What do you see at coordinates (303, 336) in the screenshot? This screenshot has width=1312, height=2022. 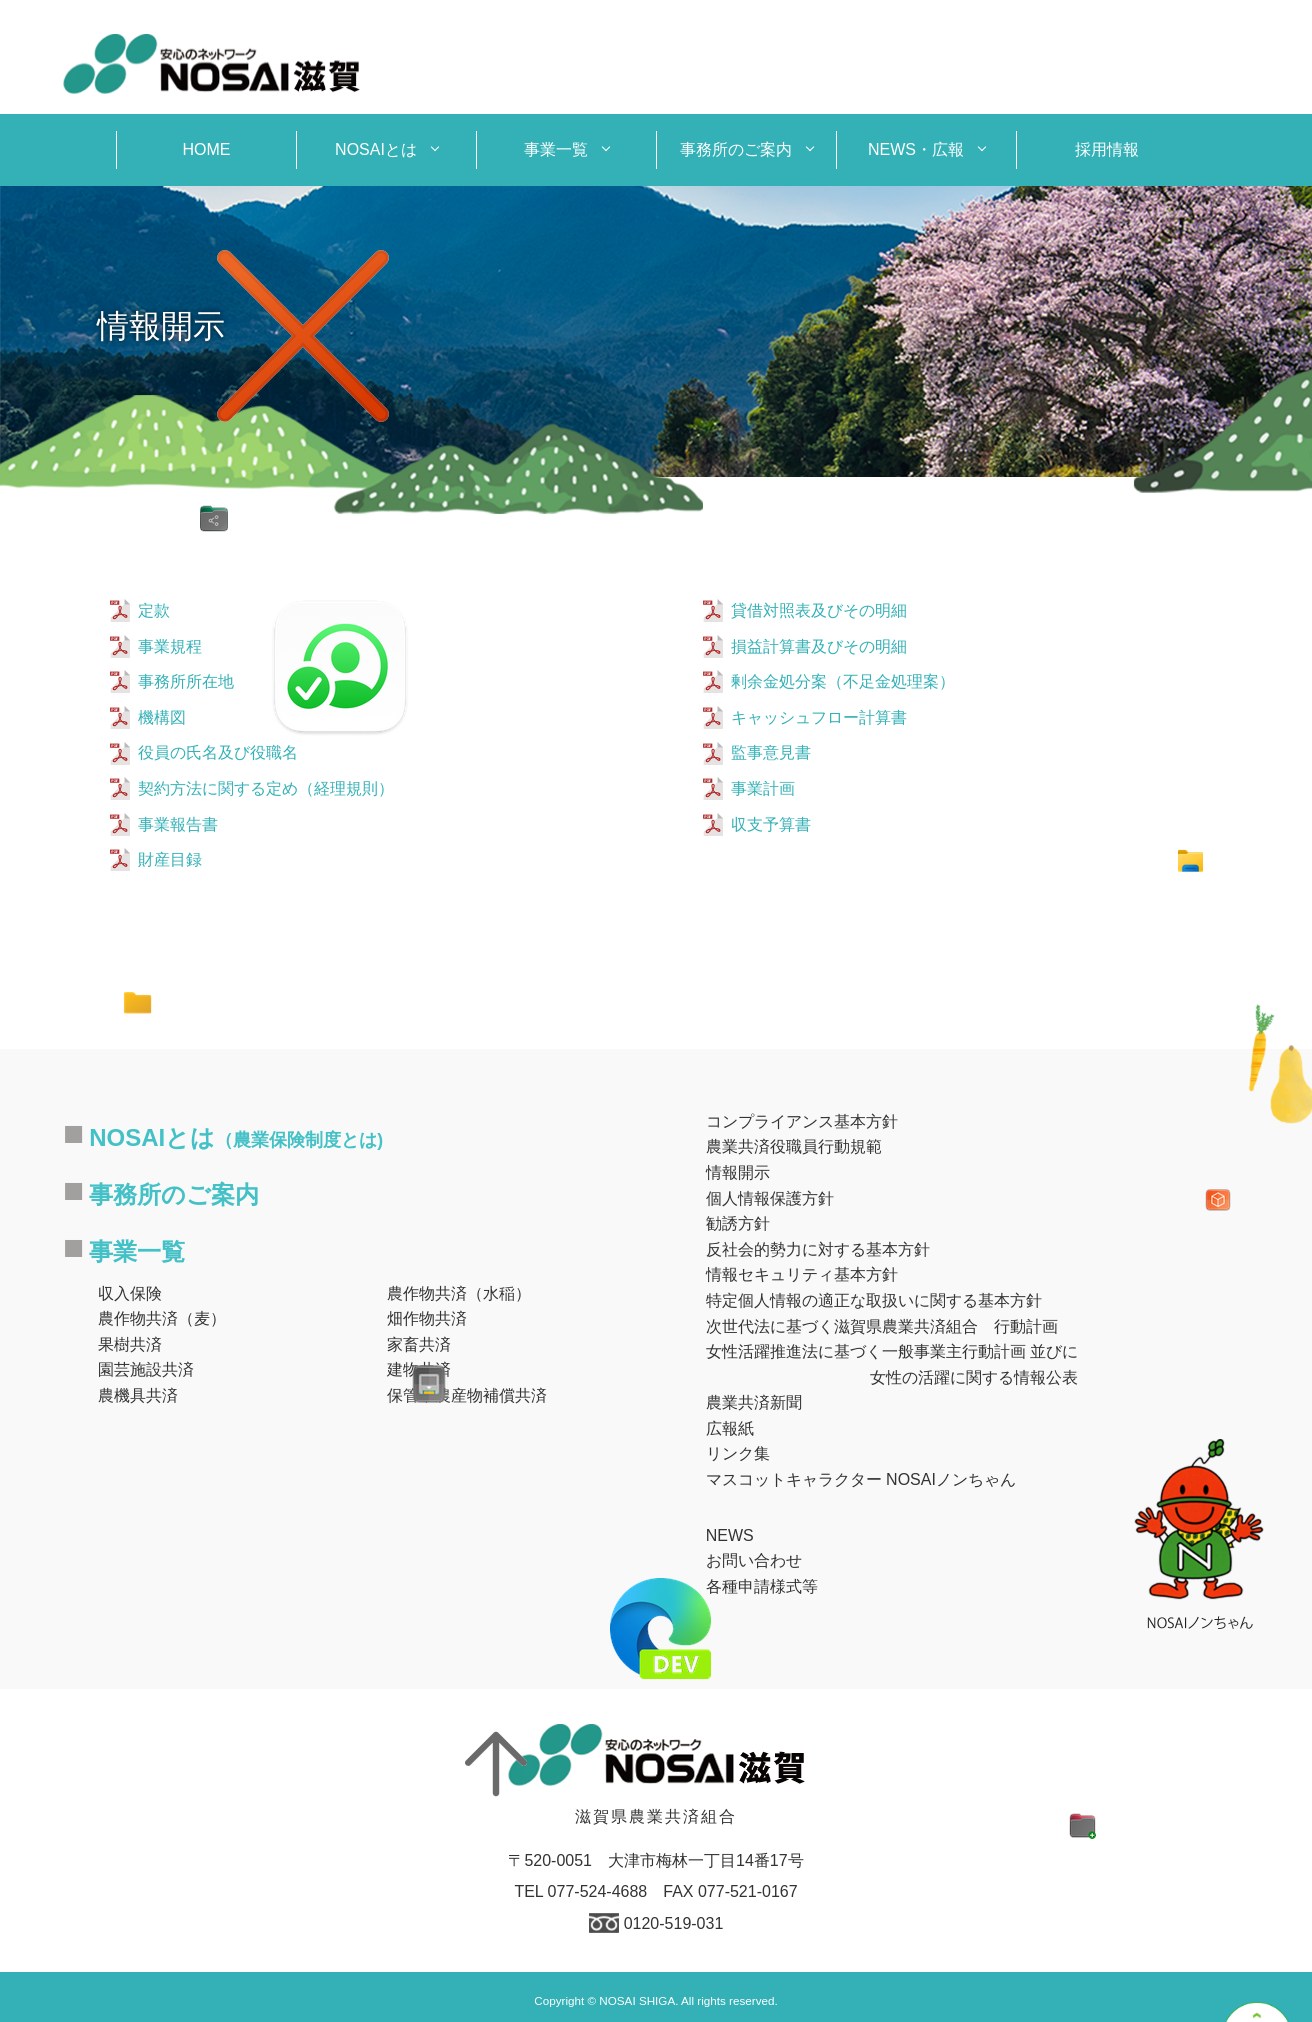 I see `delete or remove an item` at bounding box center [303, 336].